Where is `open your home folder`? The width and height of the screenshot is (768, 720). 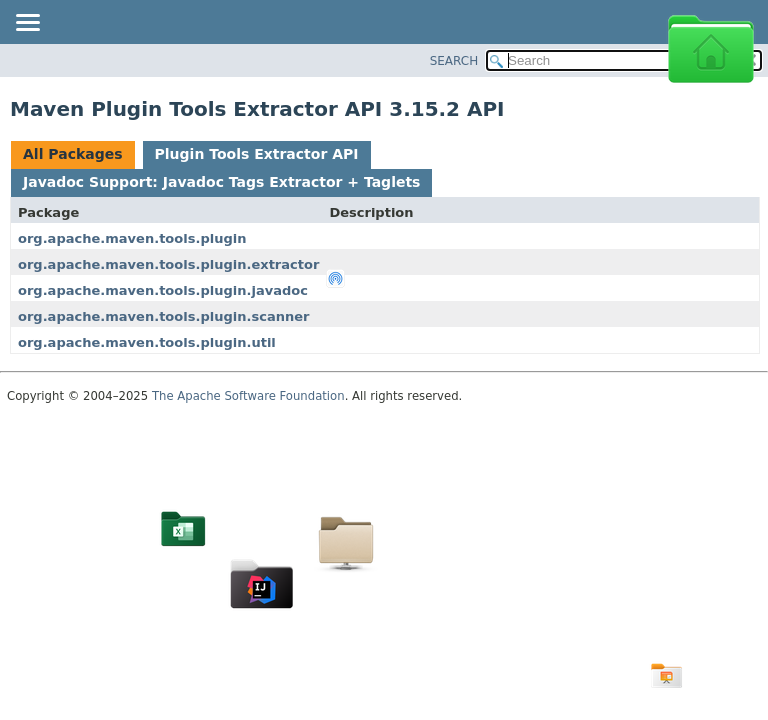 open your home folder is located at coordinates (711, 49).